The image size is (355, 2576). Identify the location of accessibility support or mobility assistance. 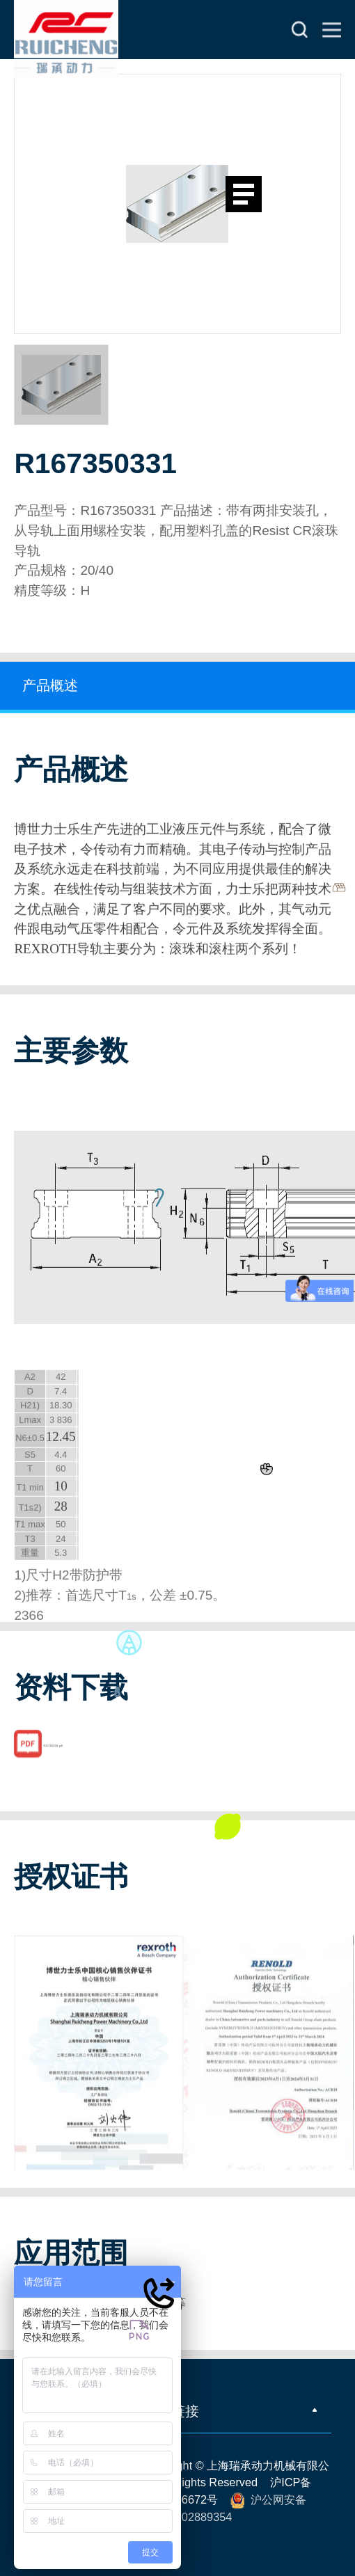
(159, 1198).